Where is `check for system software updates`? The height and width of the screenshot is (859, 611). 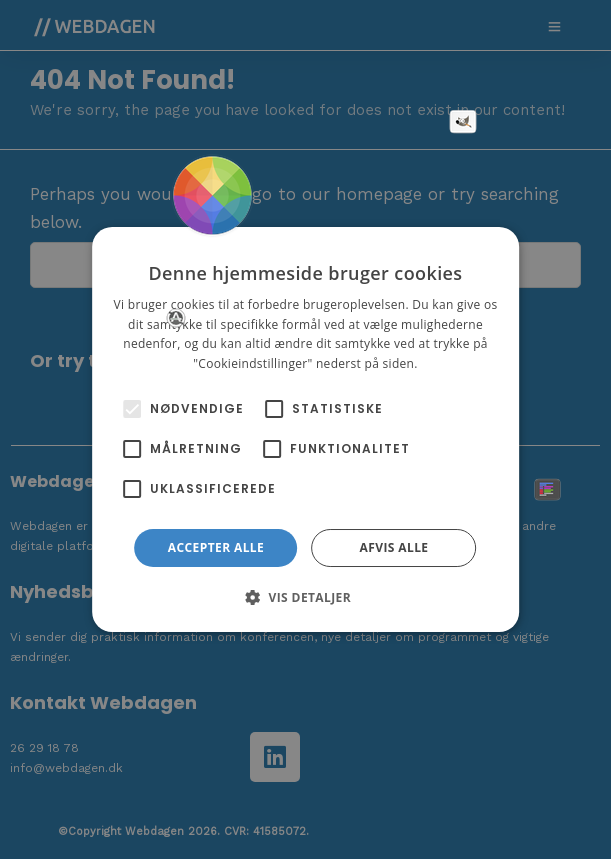 check for system software updates is located at coordinates (176, 318).